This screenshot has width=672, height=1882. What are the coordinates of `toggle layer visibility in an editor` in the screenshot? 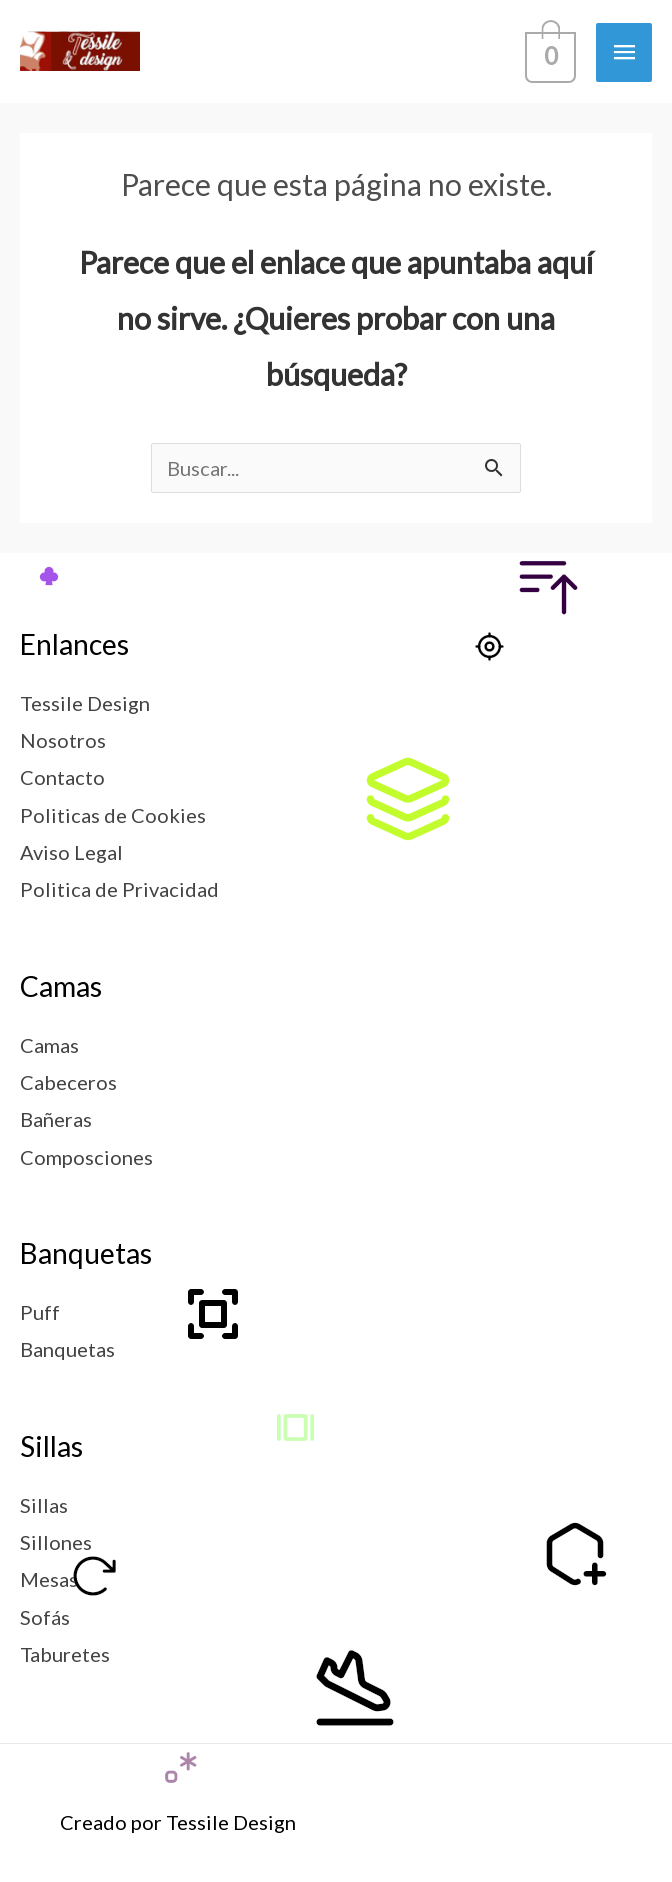 It's located at (408, 799).